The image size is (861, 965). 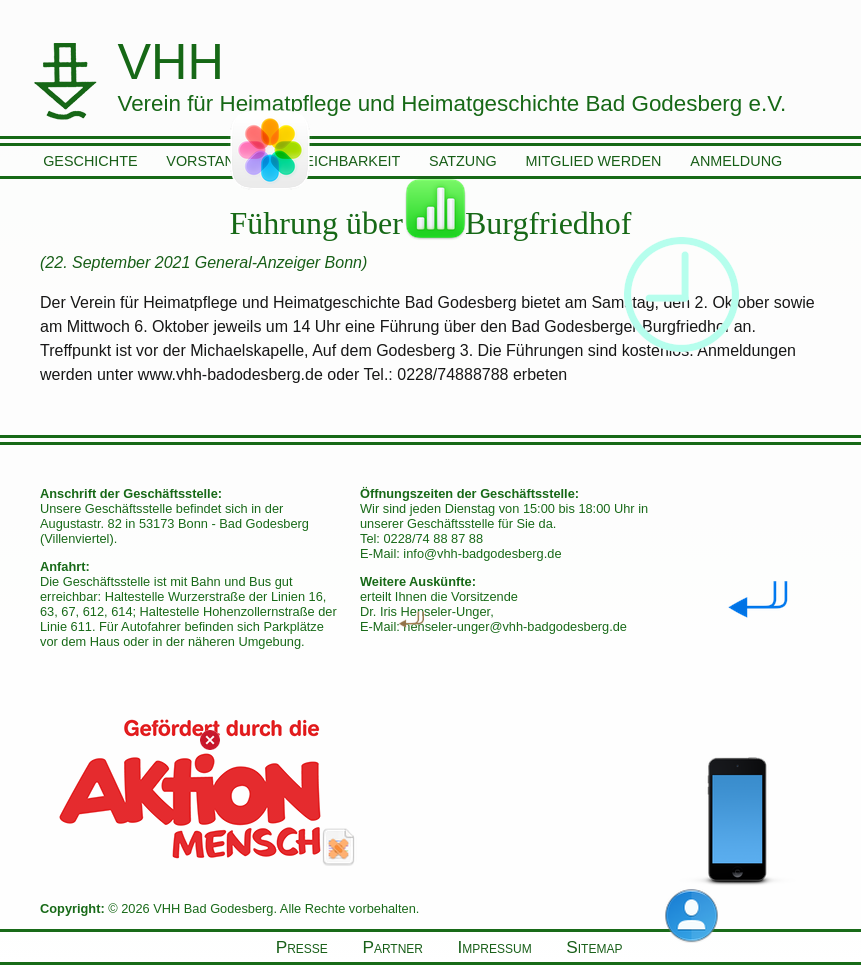 What do you see at coordinates (338, 846) in the screenshot?
I see `a patch or diff file for code changes` at bounding box center [338, 846].